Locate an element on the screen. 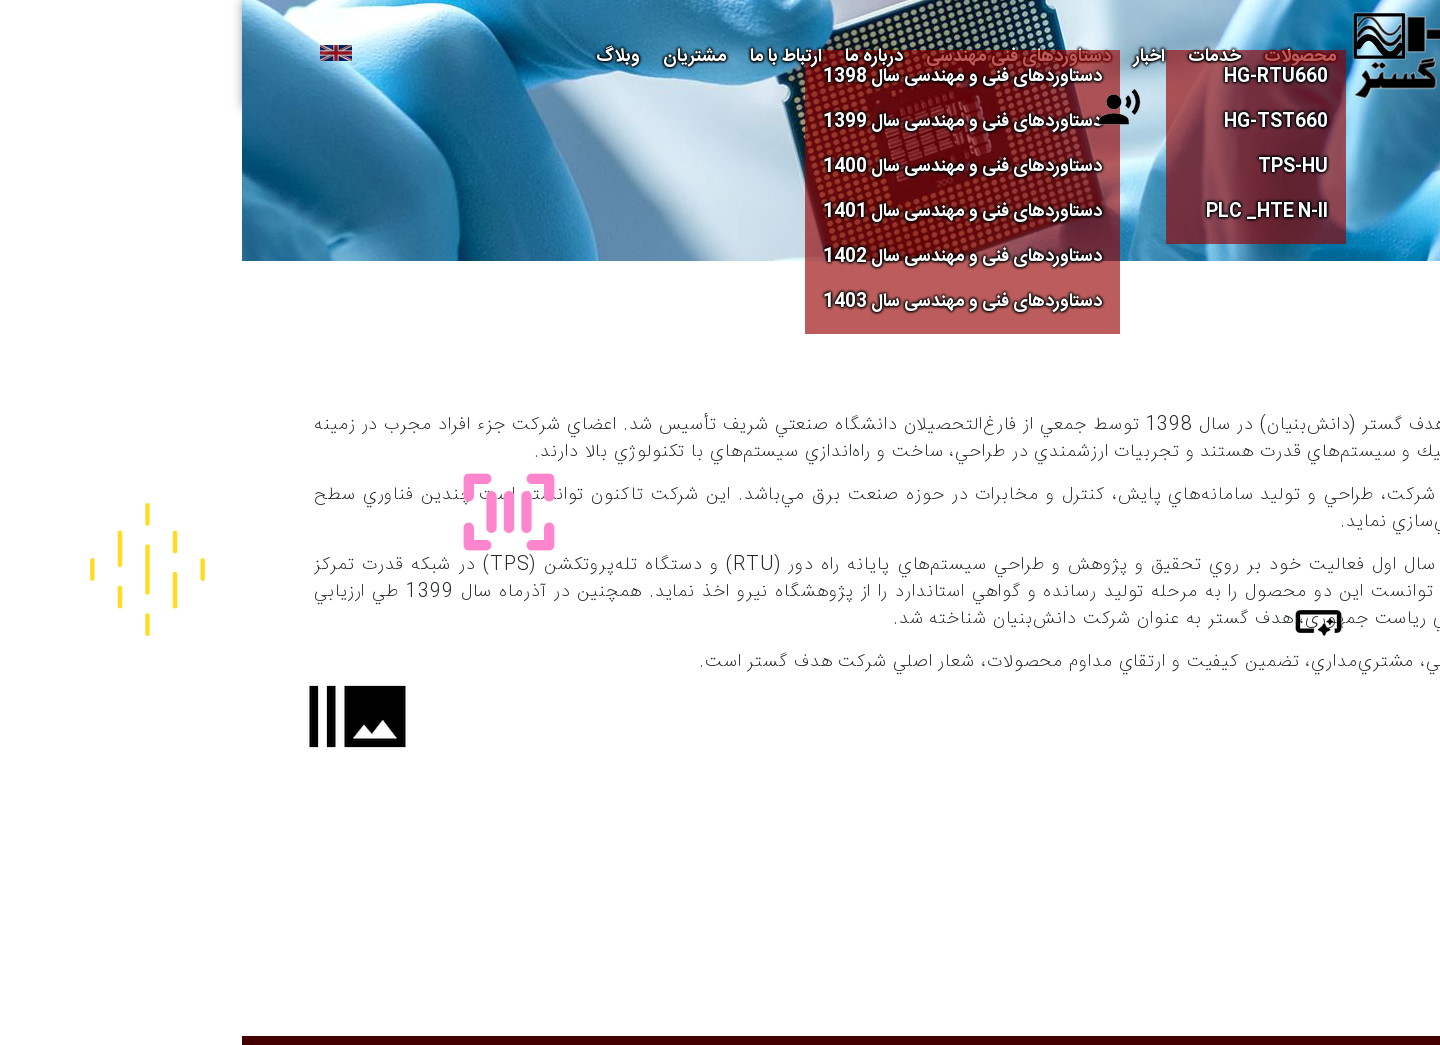 The height and width of the screenshot is (1045, 1440). add a smart or AI-powered action button is located at coordinates (1318, 621).